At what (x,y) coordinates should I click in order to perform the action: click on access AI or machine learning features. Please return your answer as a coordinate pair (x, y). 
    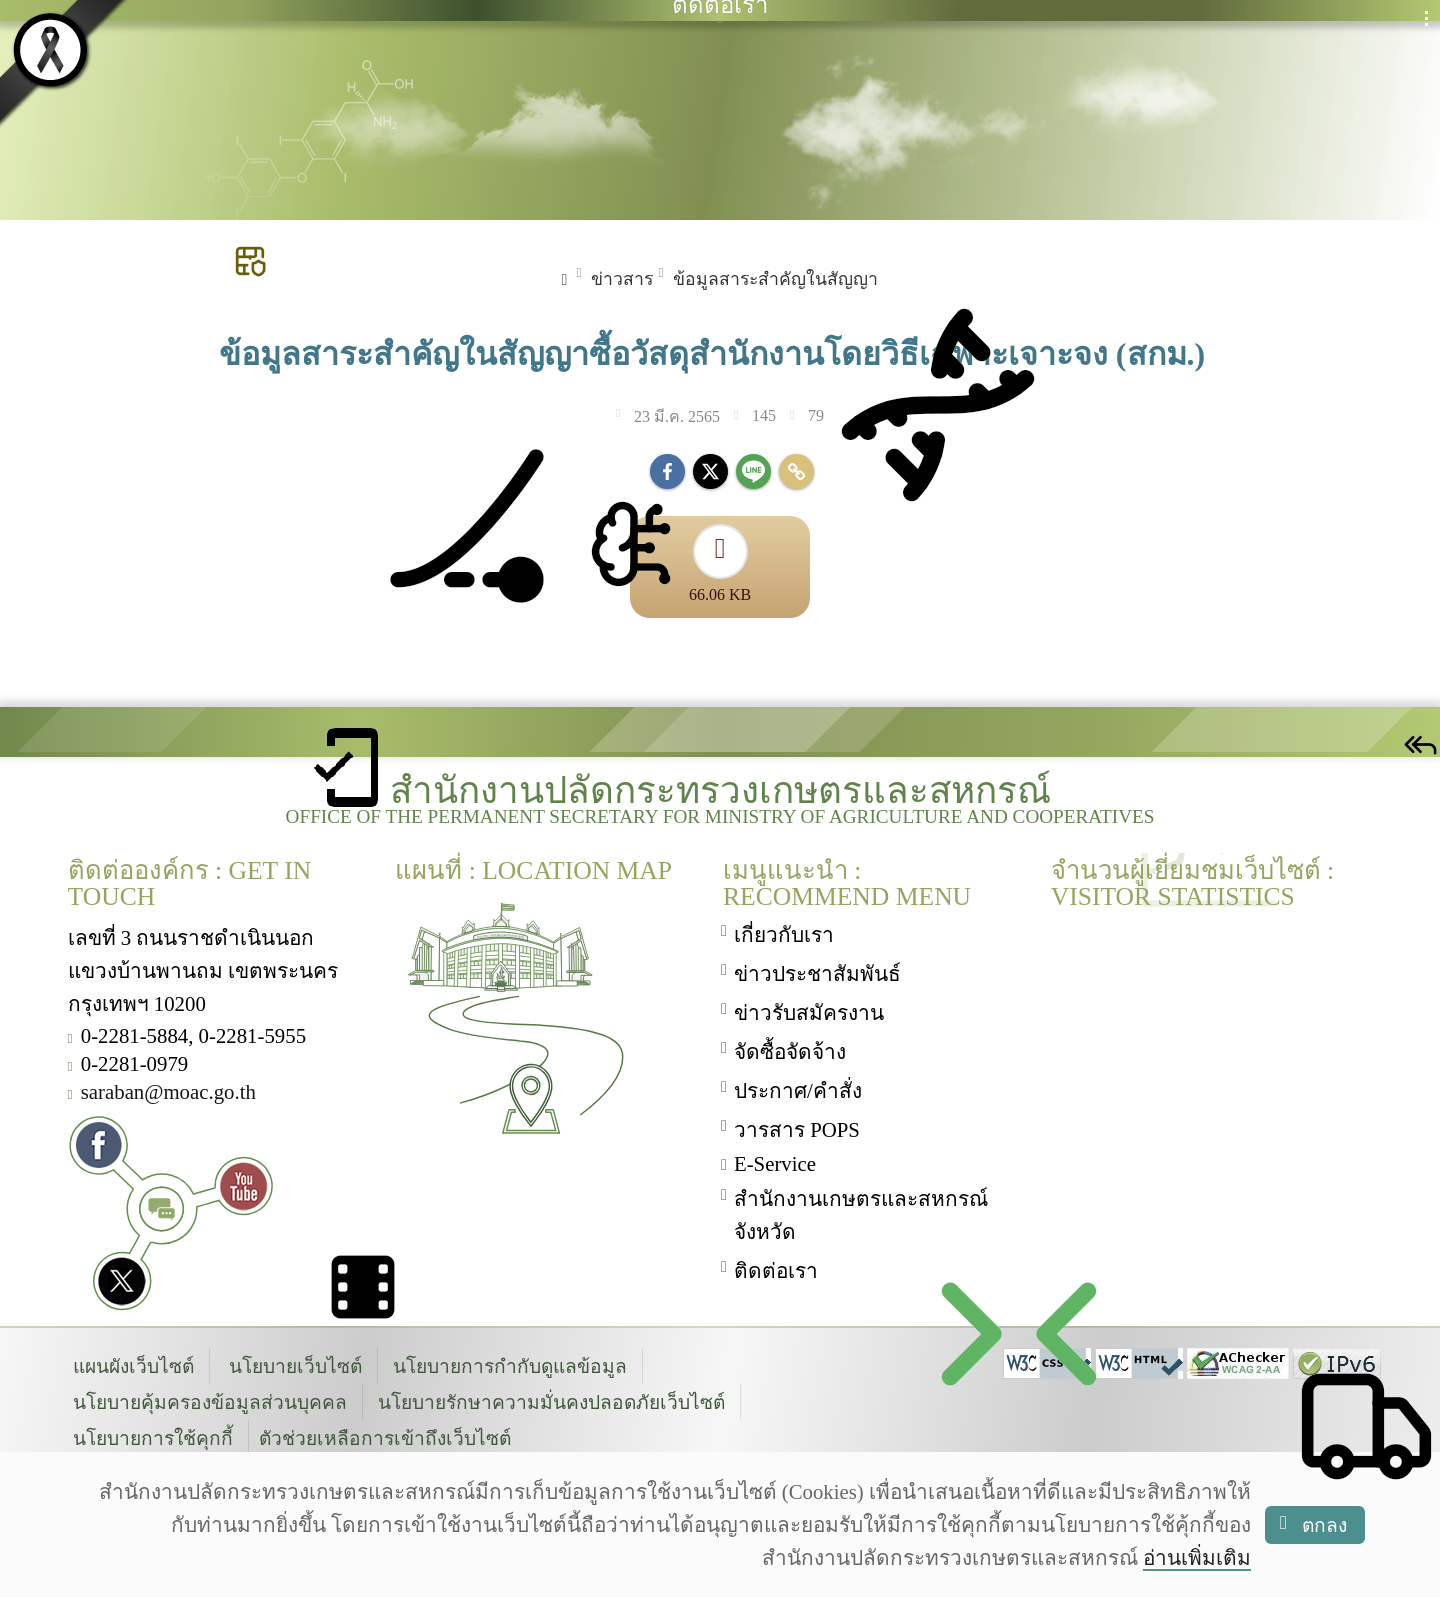
    Looking at the image, I should click on (634, 544).